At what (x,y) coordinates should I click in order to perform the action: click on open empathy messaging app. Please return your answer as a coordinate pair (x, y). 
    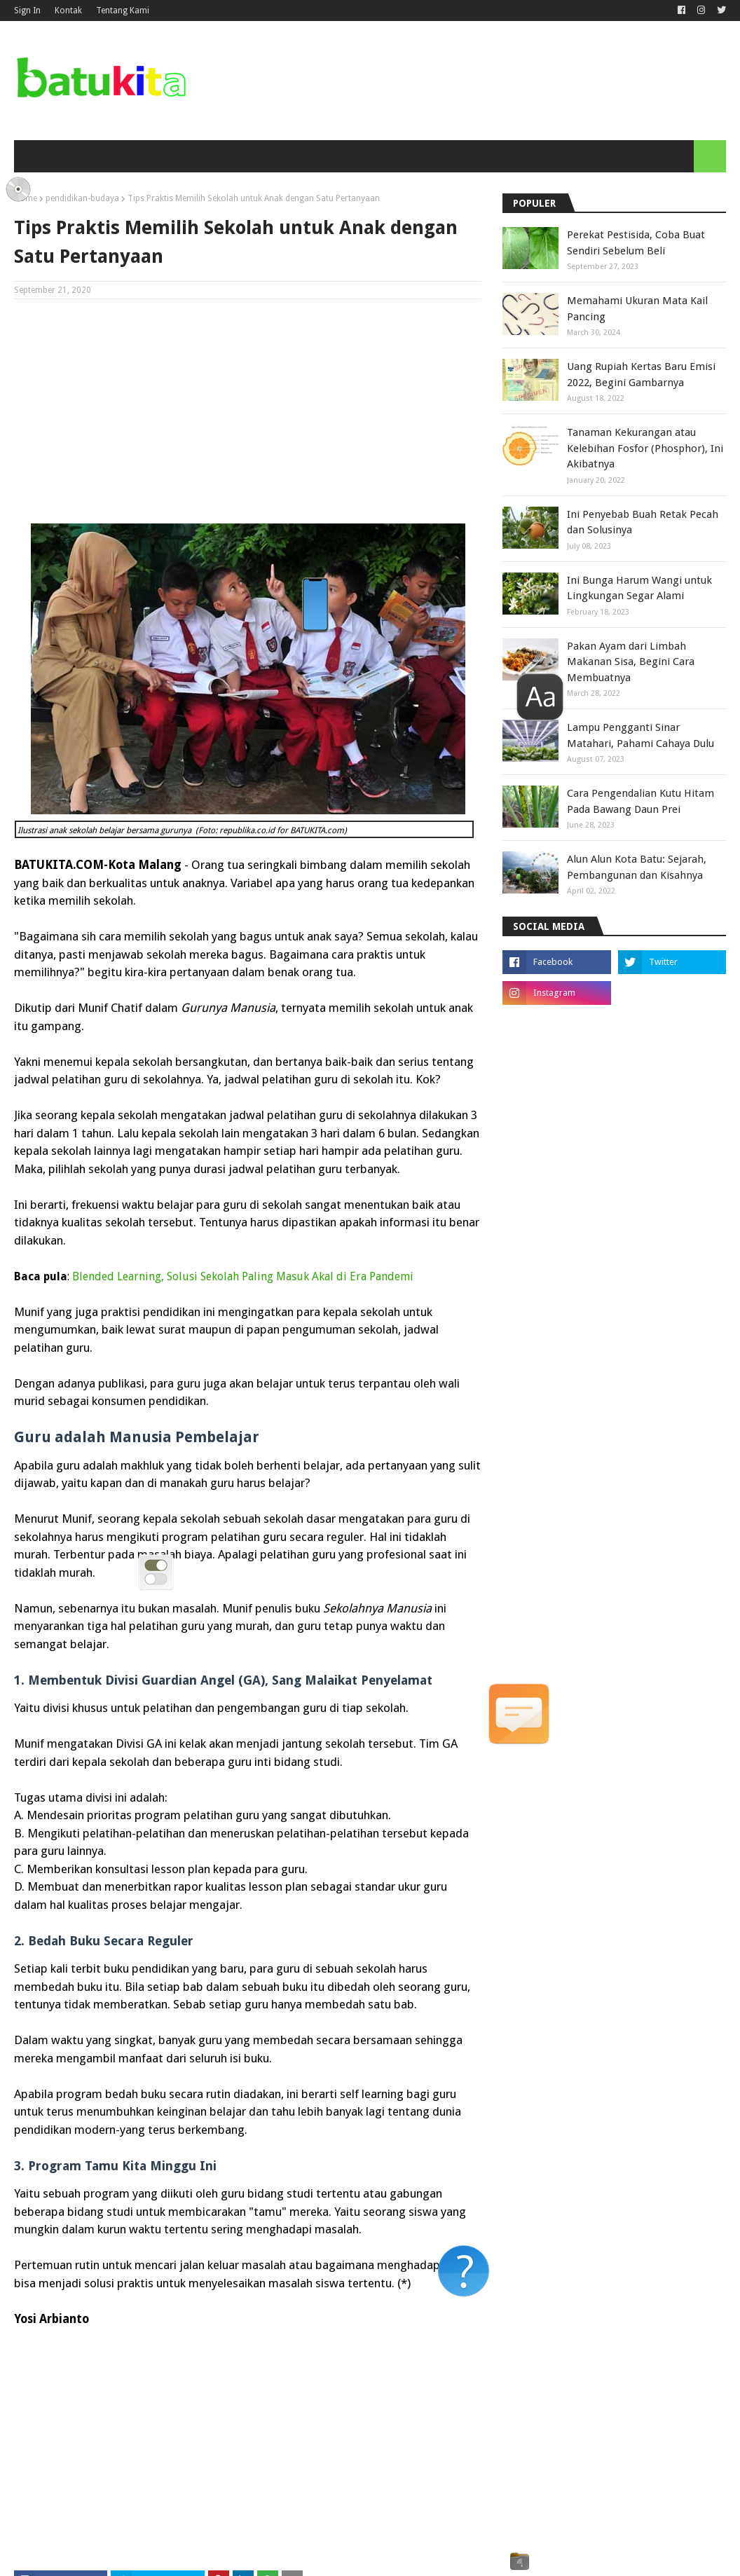
    Looking at the image, I should click on (519, 1713).